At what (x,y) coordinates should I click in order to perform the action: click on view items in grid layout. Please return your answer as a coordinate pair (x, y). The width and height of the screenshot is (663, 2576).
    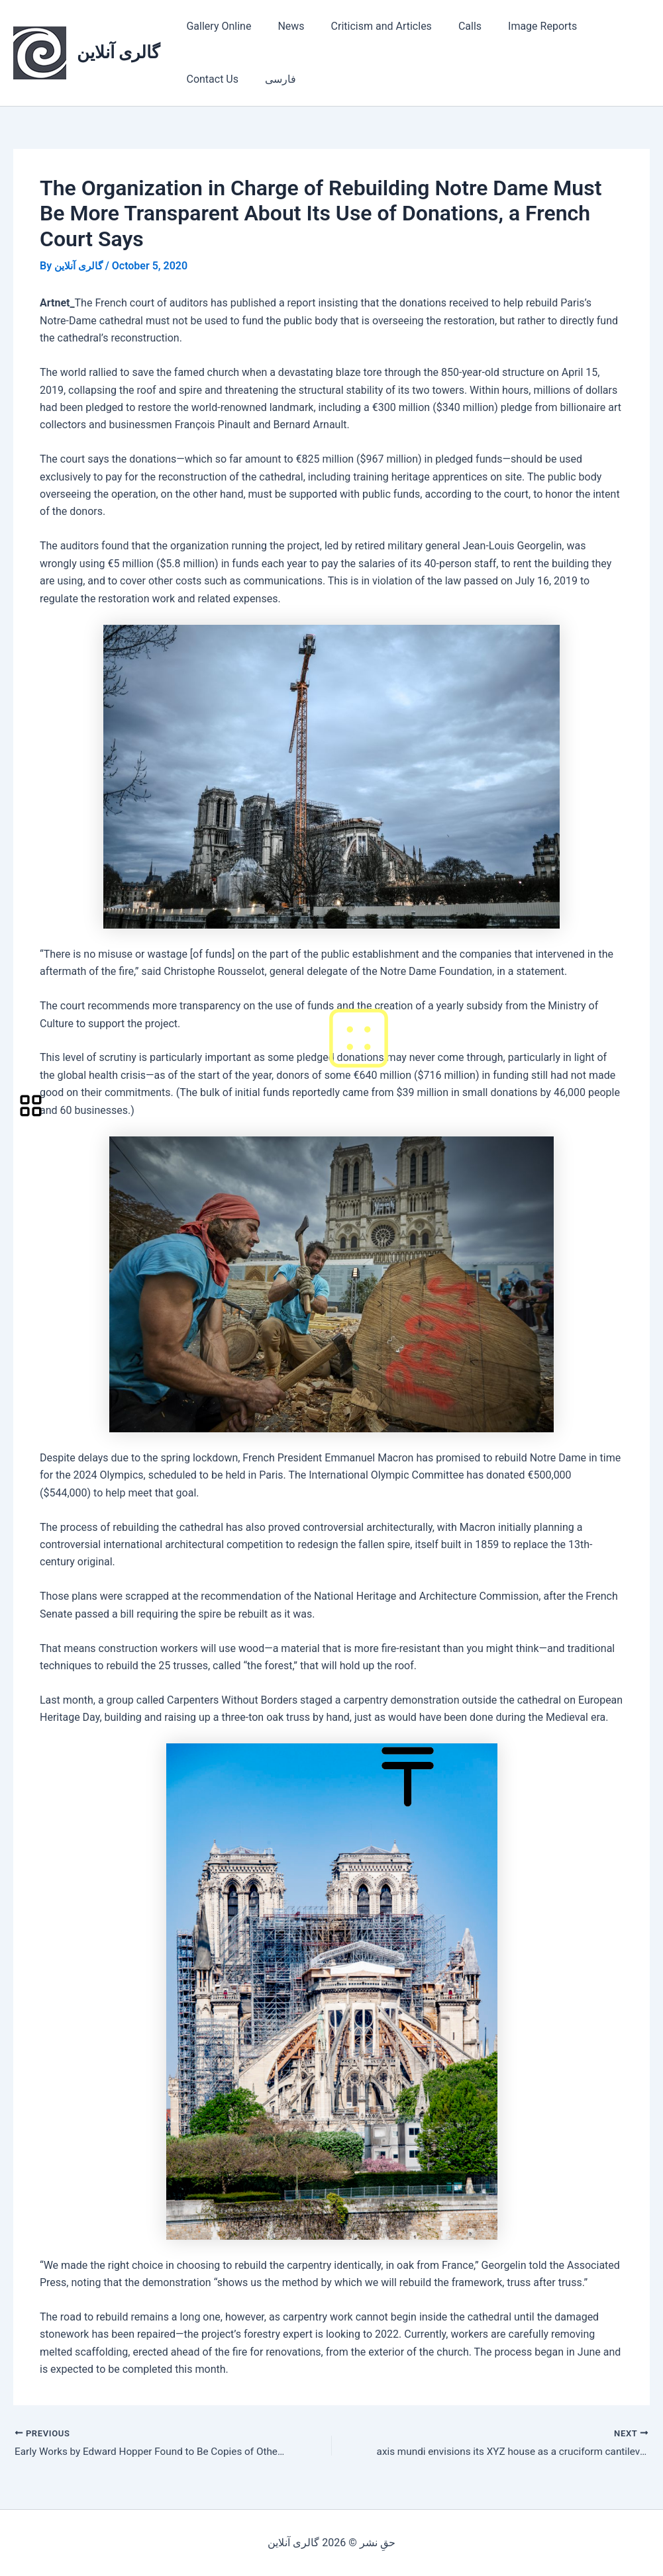
    Looking at the image, I should click on (30, 1105).